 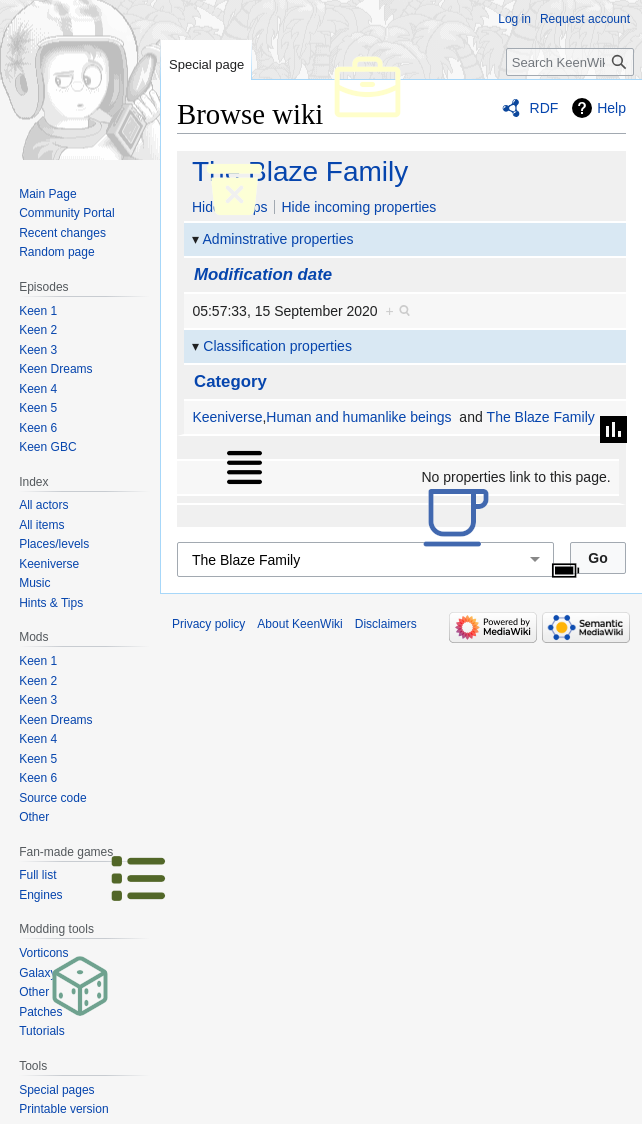 What do you see at coordinates (244, 467) in the screenshot?
I see `open navigation menu` at bounding box center [244, 467].